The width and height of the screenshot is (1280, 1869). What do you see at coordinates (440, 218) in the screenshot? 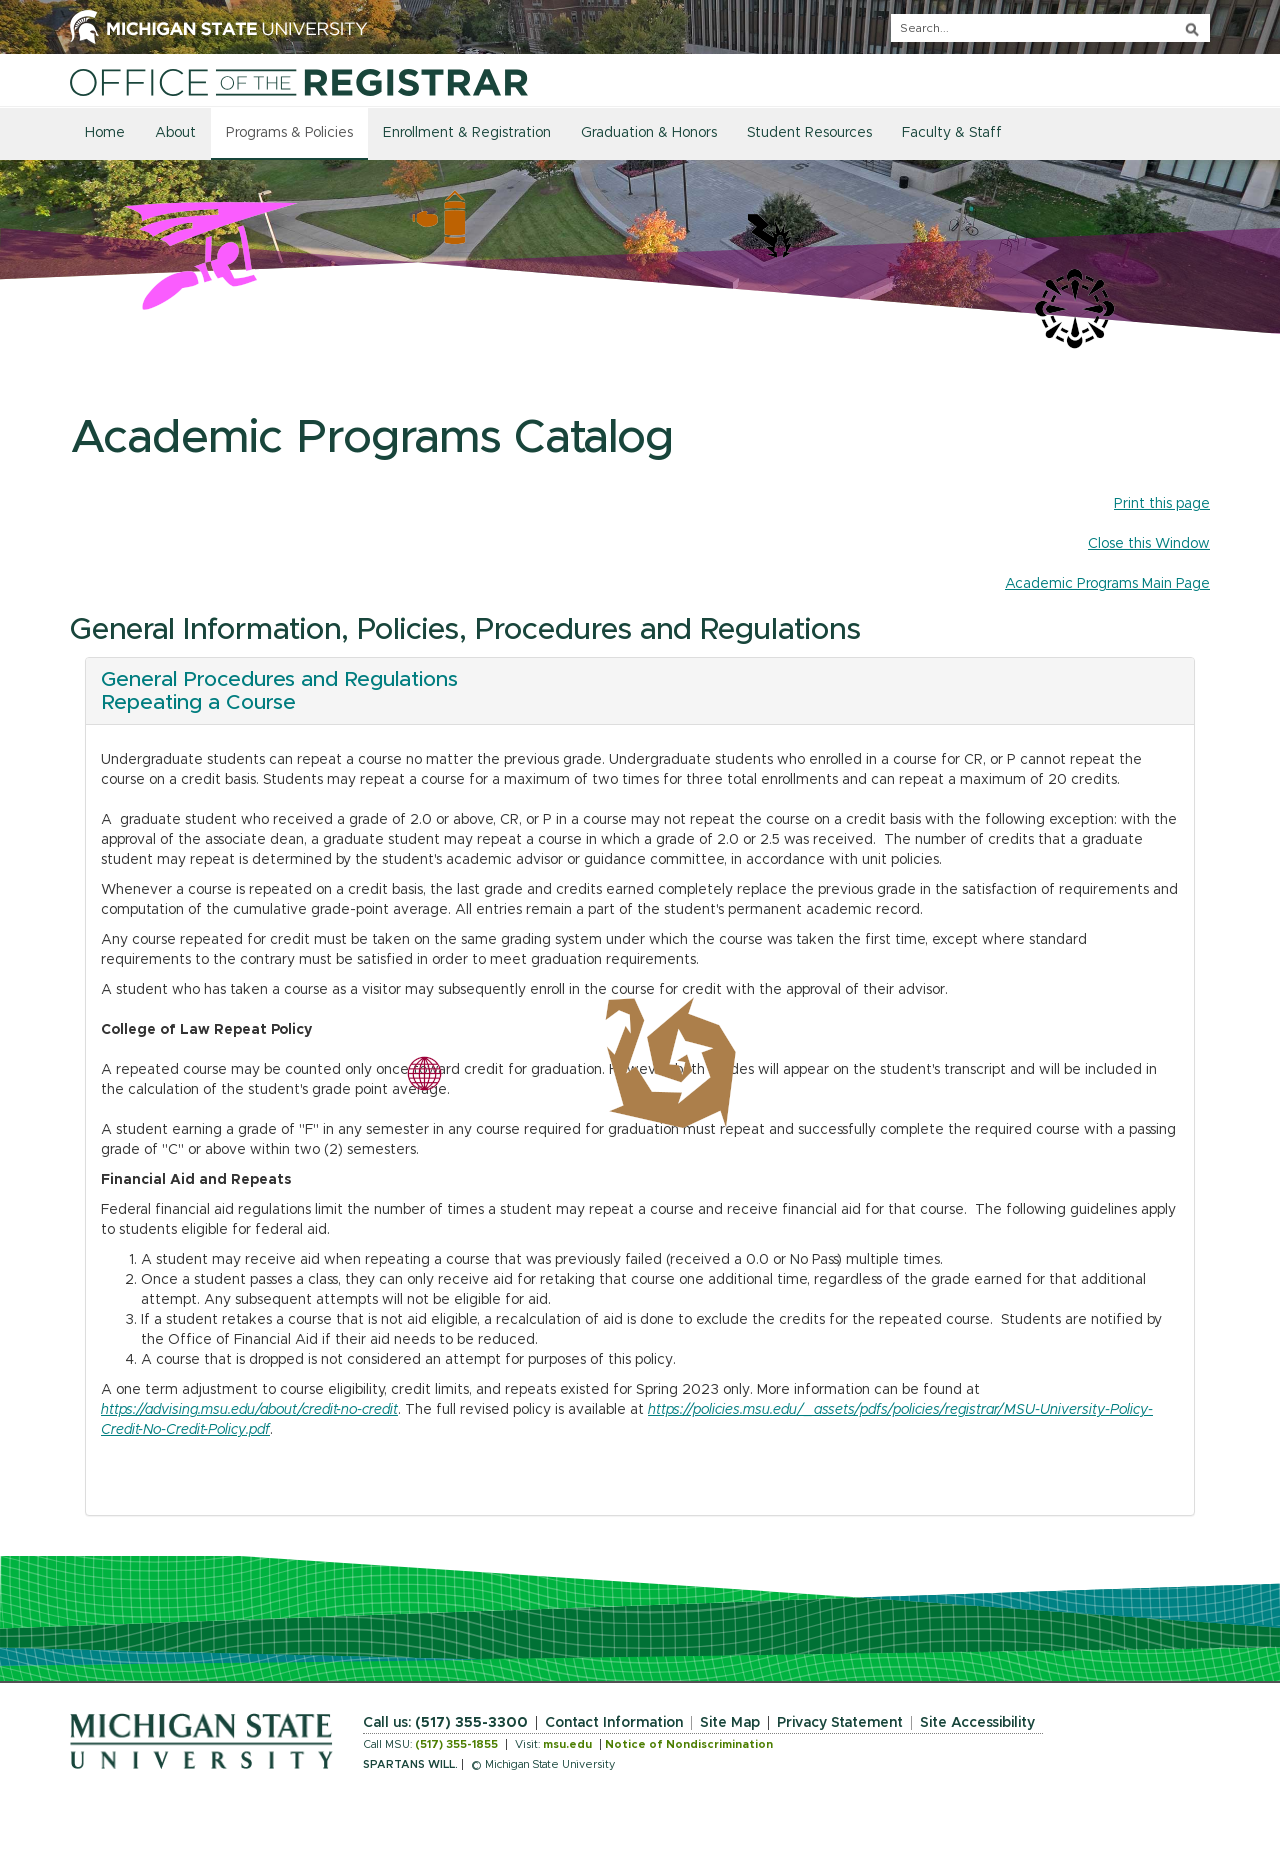
I see `access boxing or combat training features` at bounding box center [440, 218].